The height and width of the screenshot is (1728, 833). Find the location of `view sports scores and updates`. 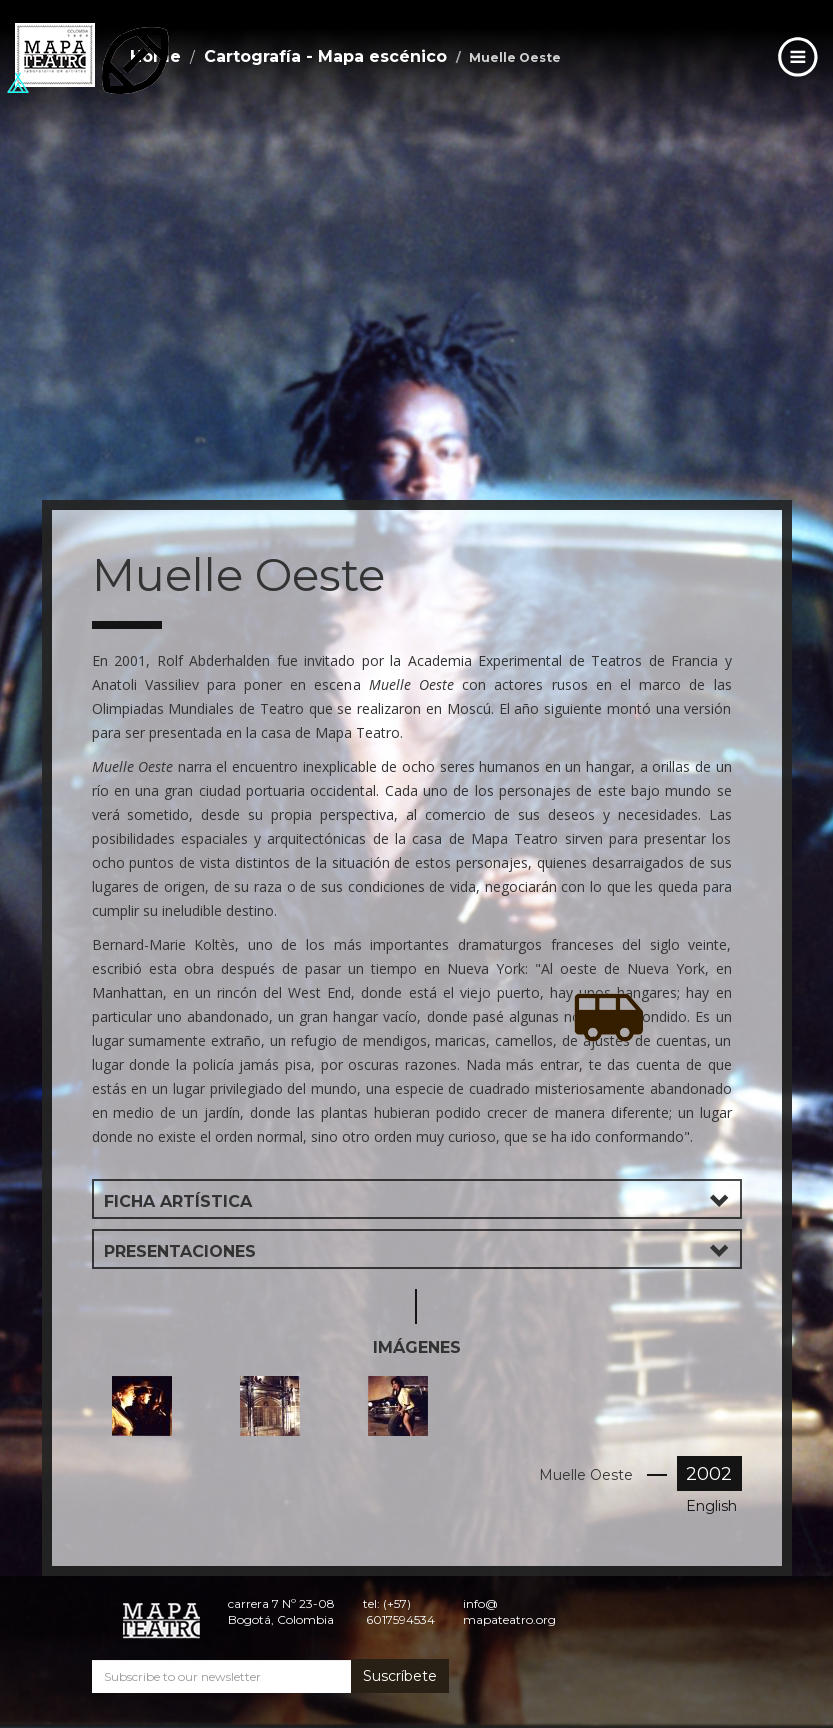

view sports scores and updates is located at coordinates (135, 60).